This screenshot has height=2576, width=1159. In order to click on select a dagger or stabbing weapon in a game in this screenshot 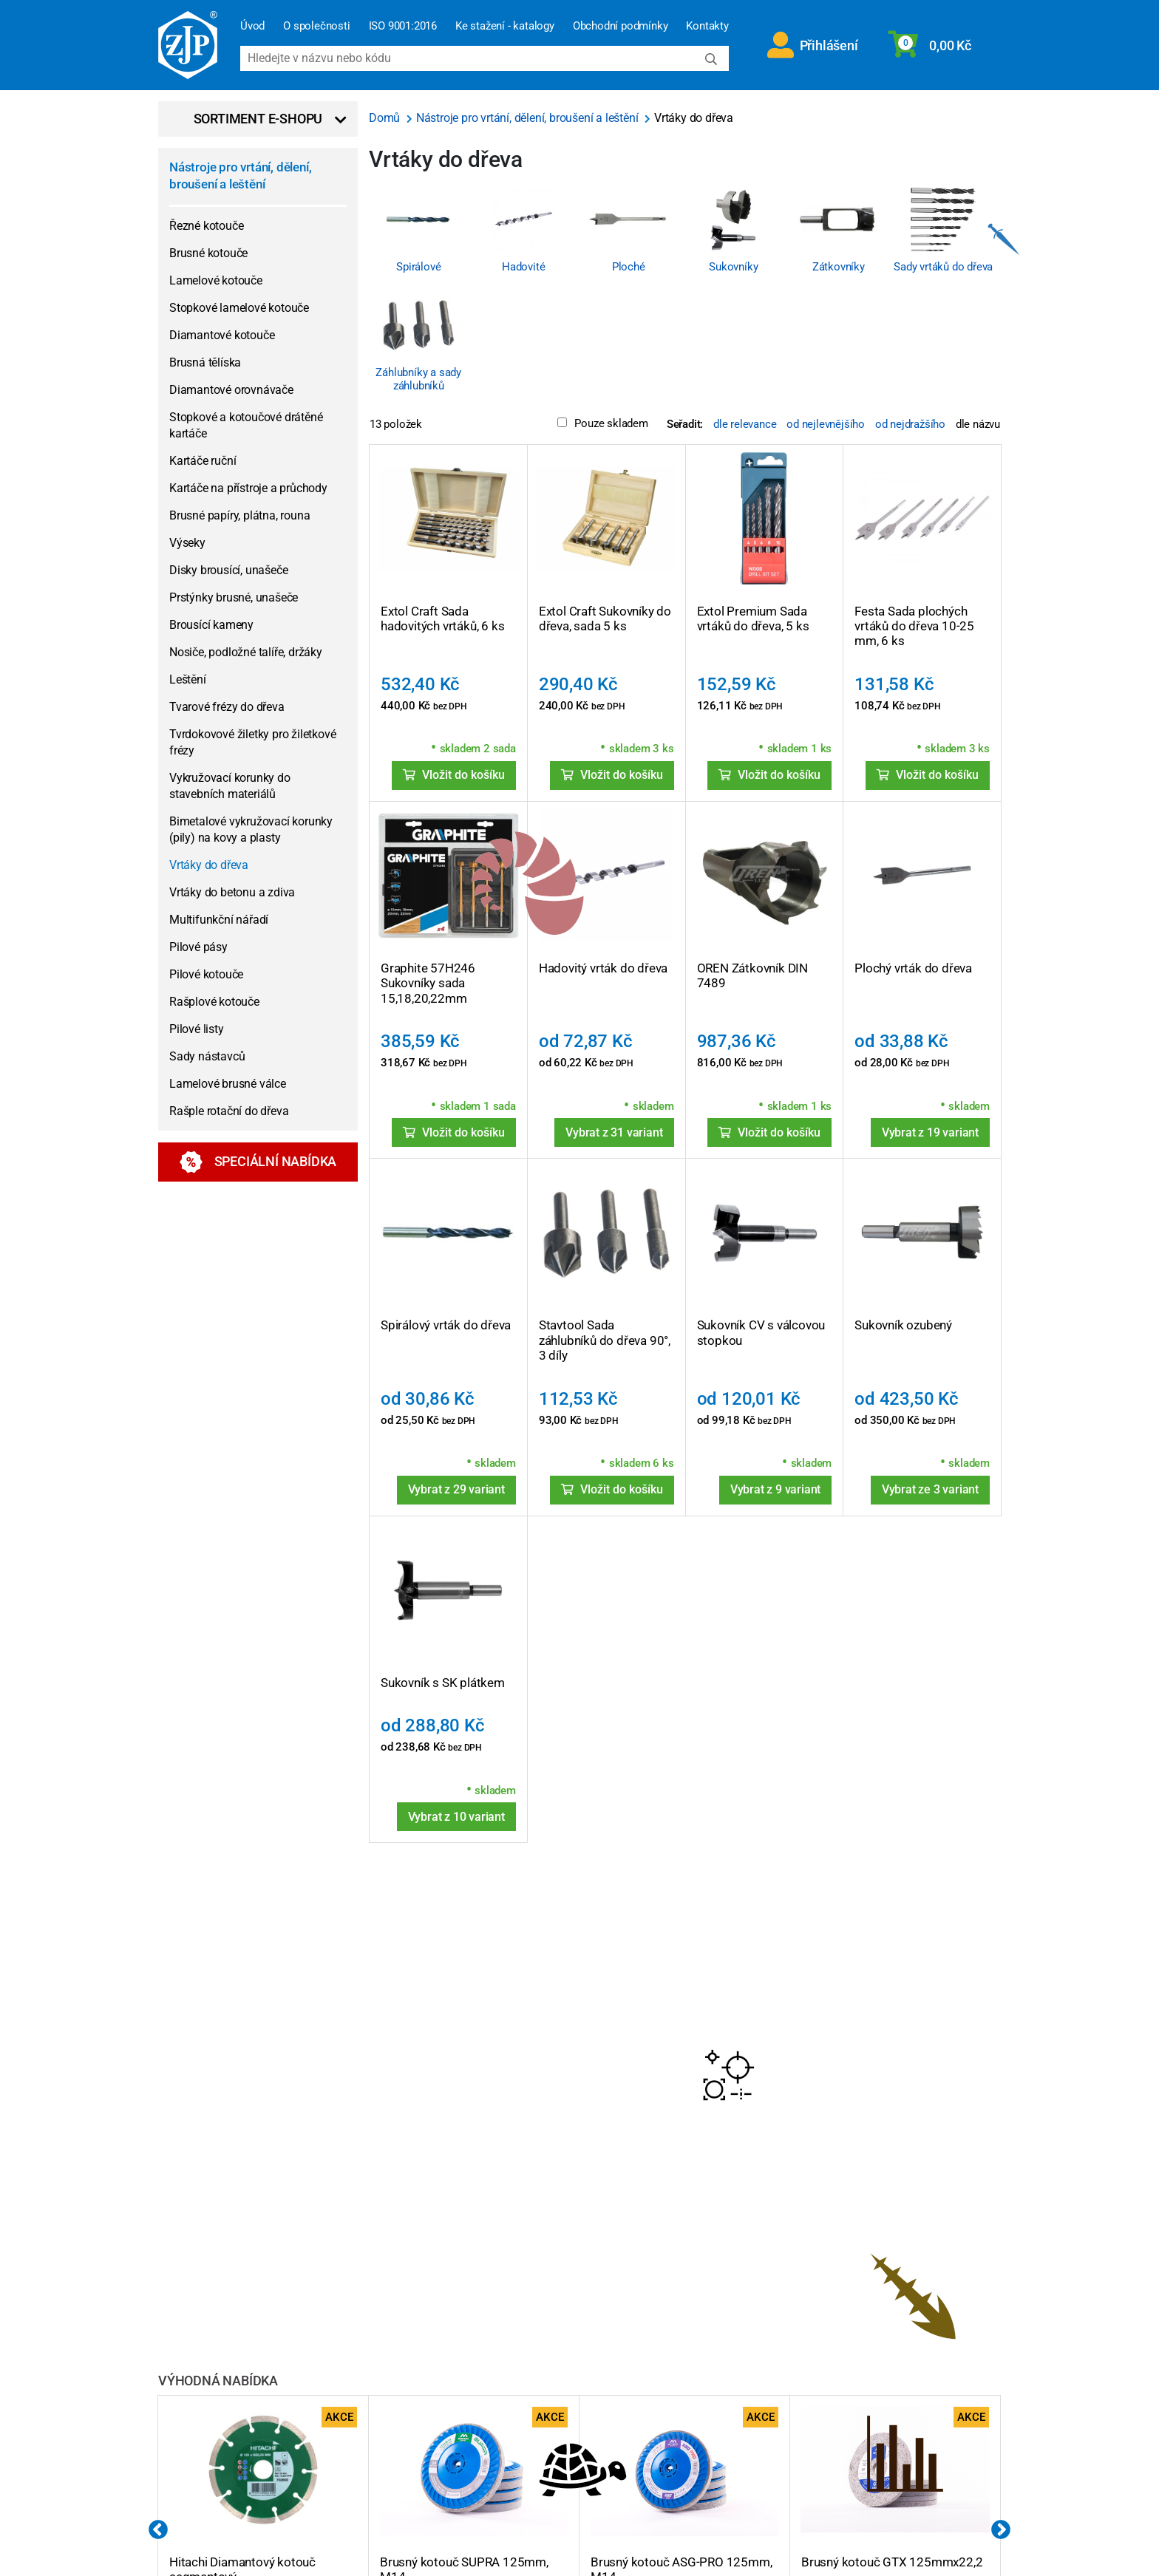, I will do `click(1004, 239)`.